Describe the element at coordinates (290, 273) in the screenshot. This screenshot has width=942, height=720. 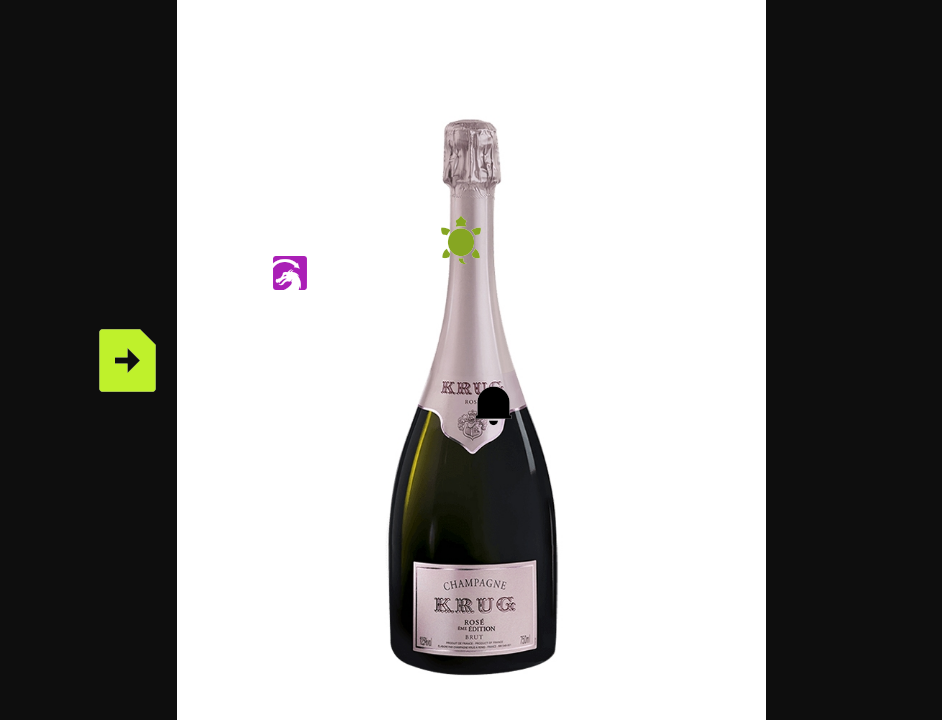
I see `open LightBurn laser cutting software` at that location.